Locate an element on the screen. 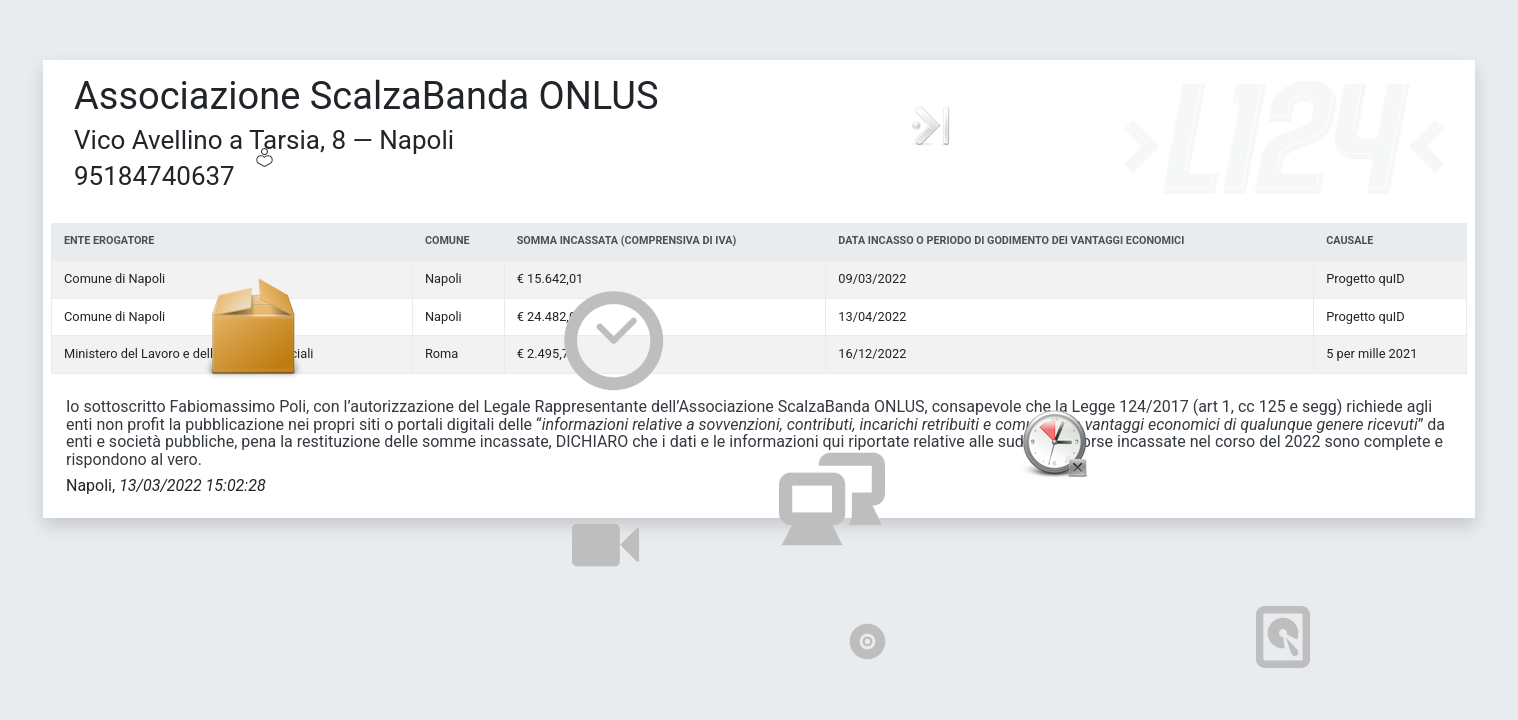 This screenshot has width=1518, height=720. access video files or library is located at coordinates (605, 542).